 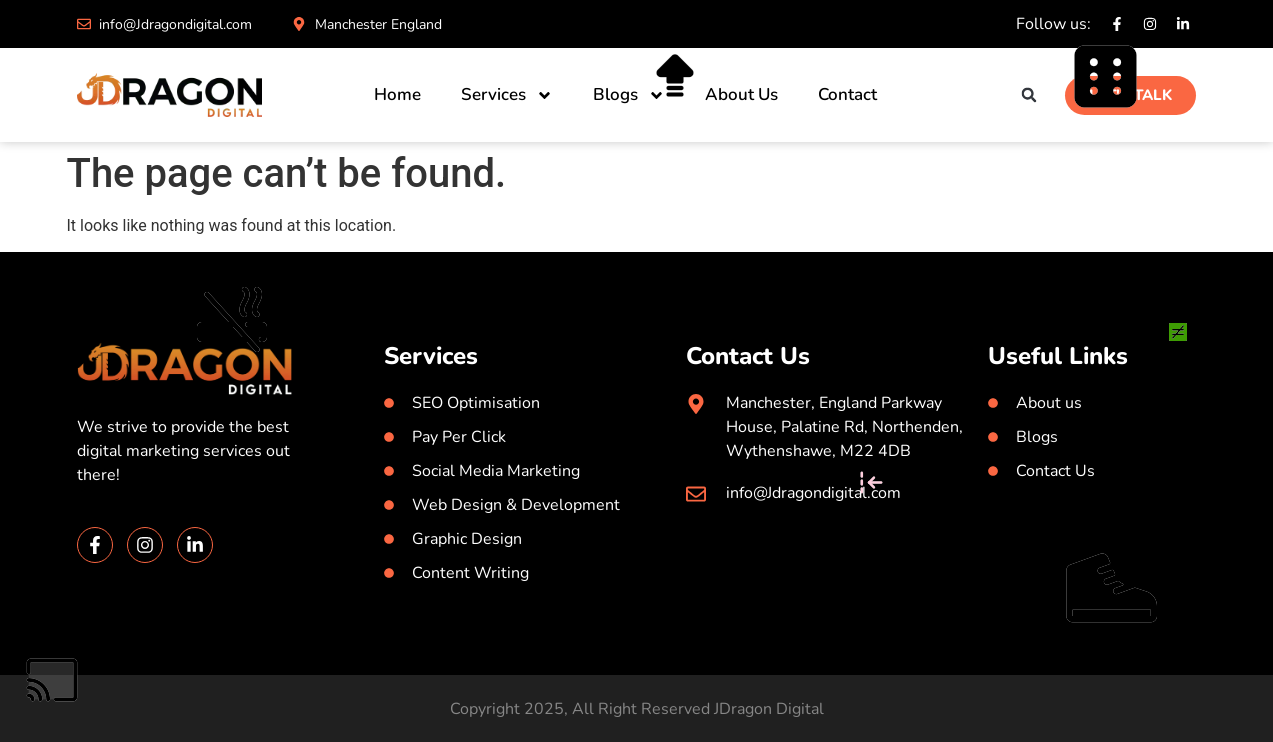 I want to click on access footwear or shoe products, so click(x=1107, y=591).